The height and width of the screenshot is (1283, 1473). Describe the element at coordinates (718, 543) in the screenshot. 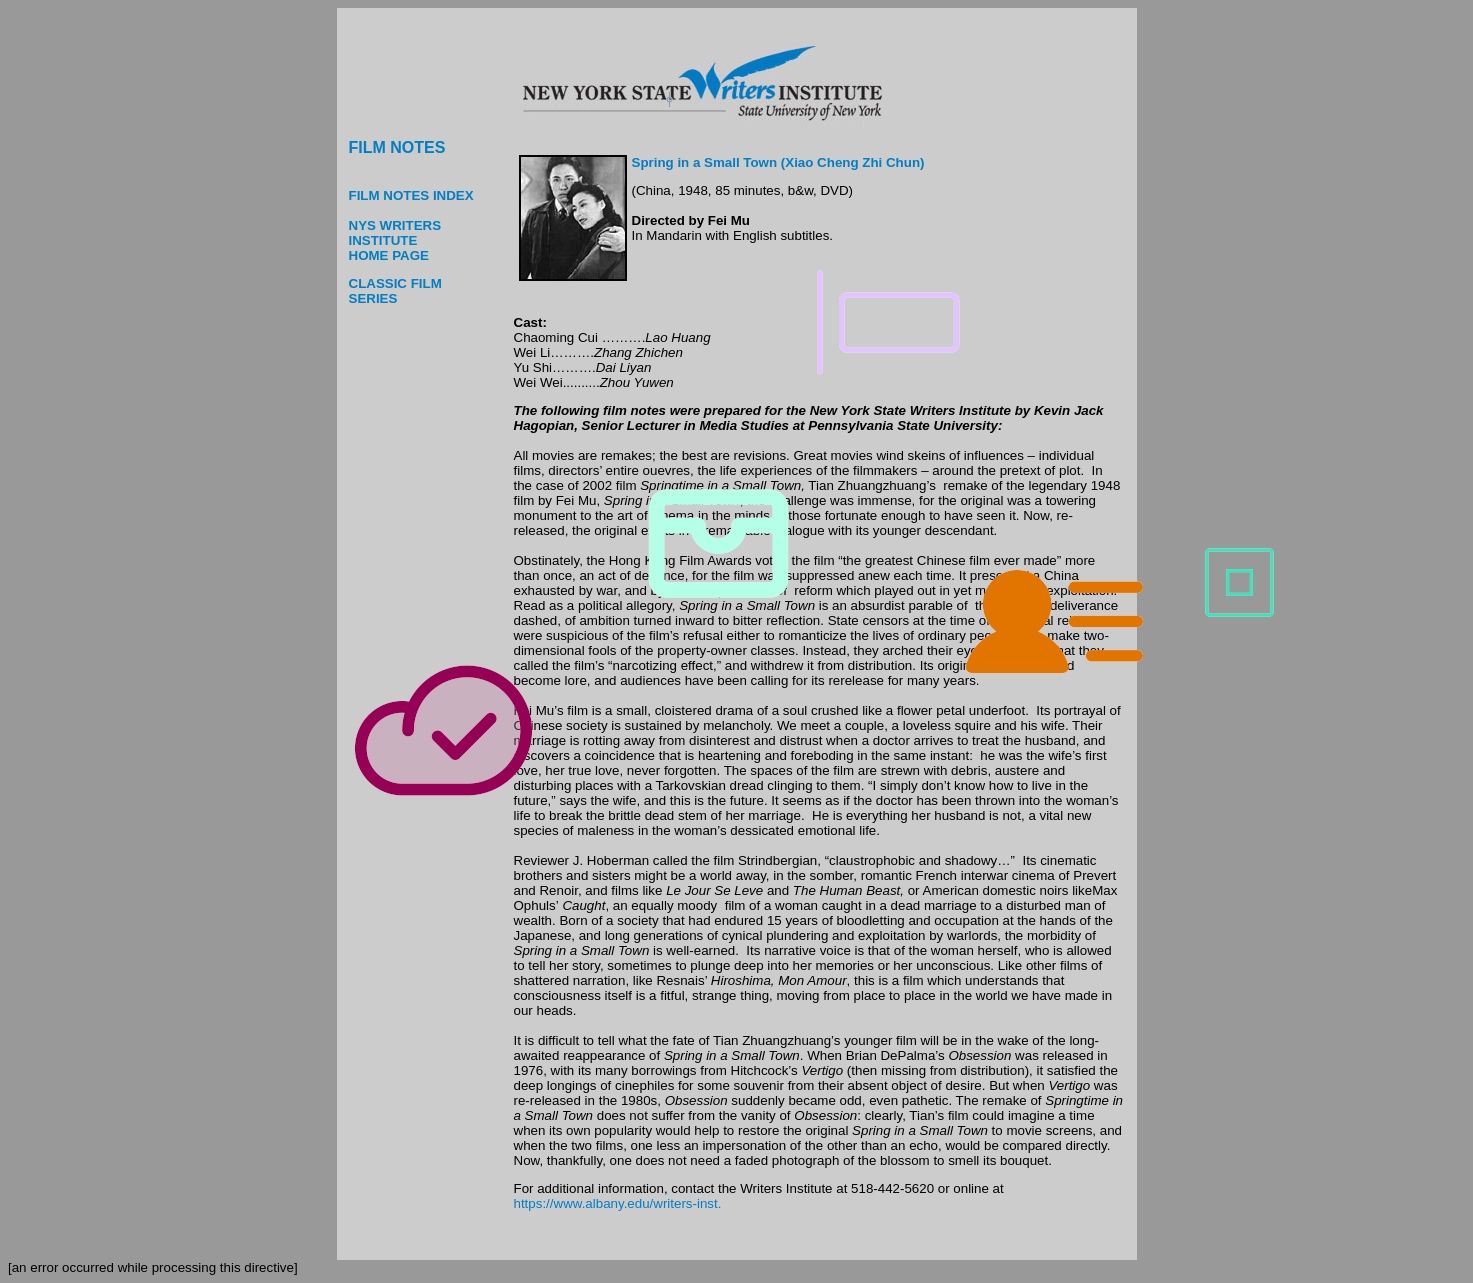

I see `access your wallet or saved payment methods` at that location.